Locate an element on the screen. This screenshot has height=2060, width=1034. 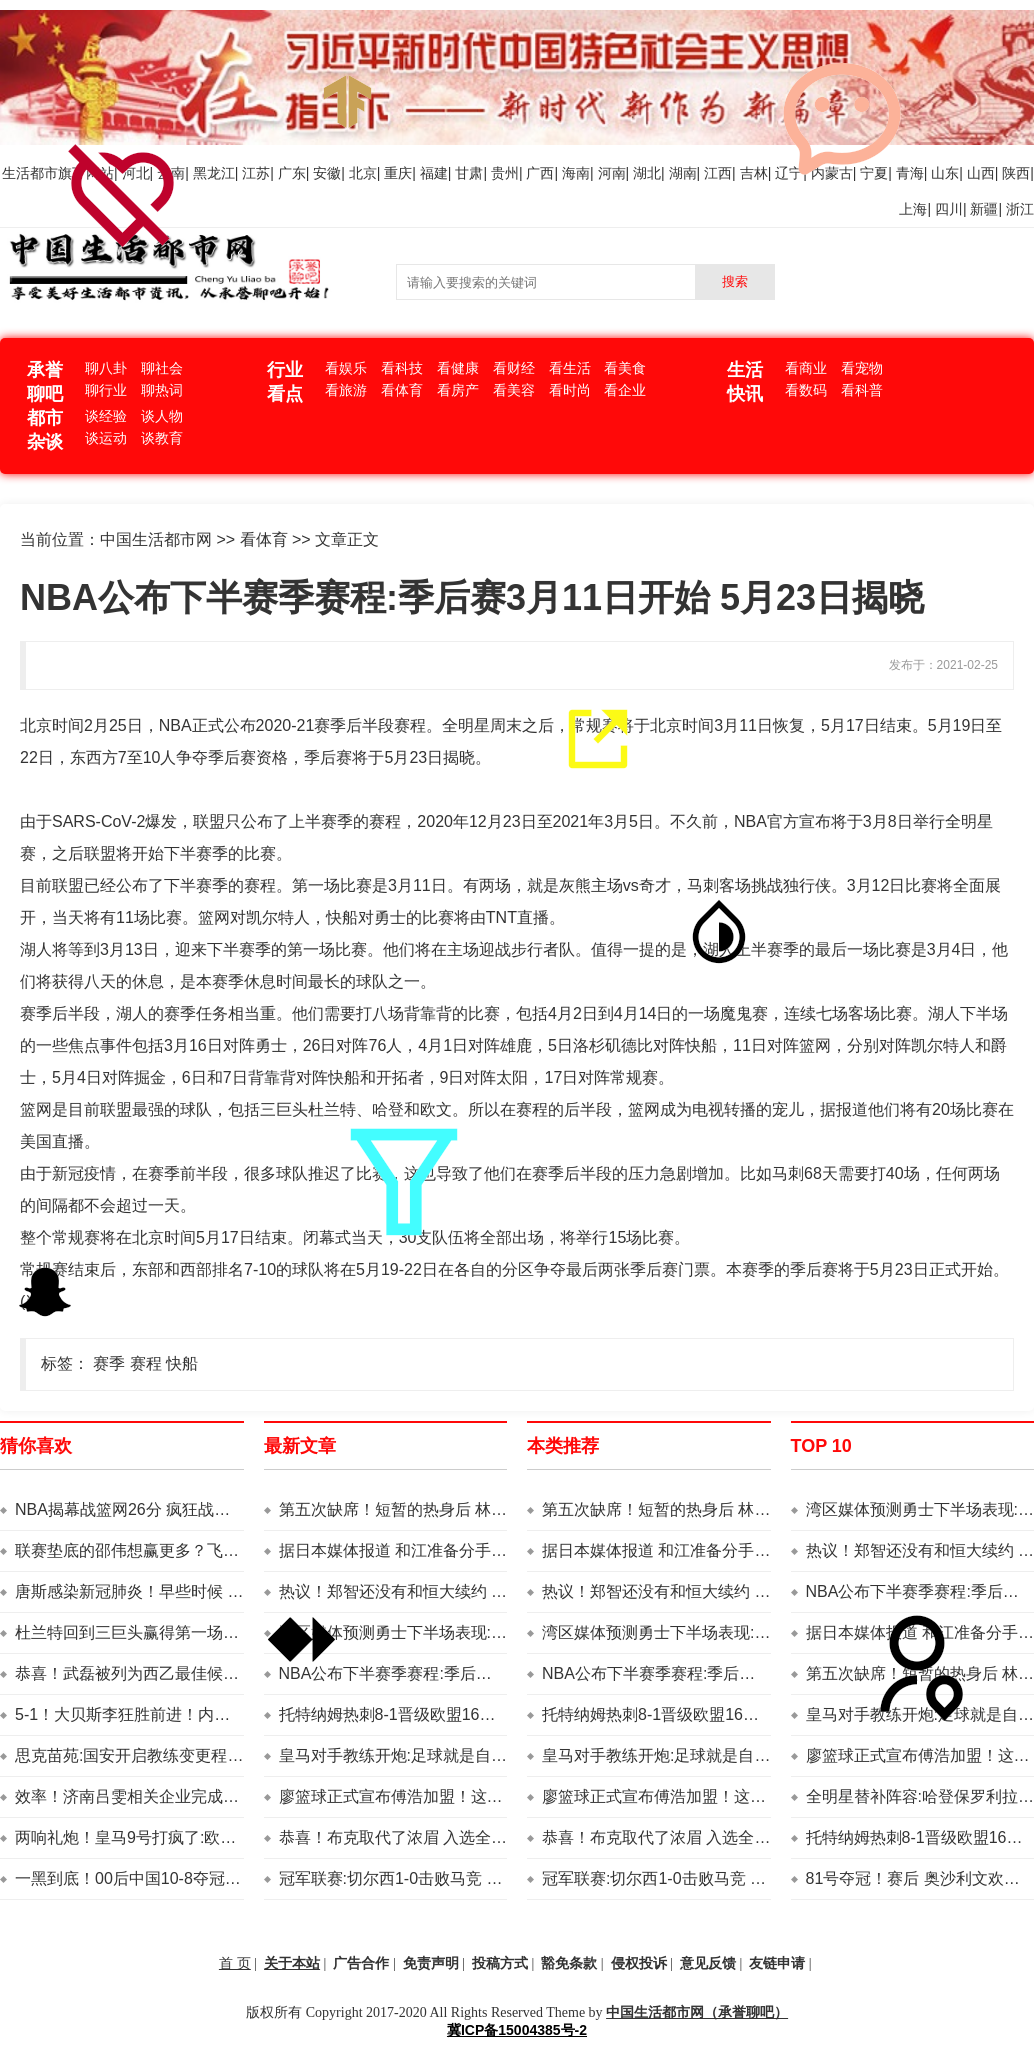
paysafe payment method option is located at coordinates (301, 1639).